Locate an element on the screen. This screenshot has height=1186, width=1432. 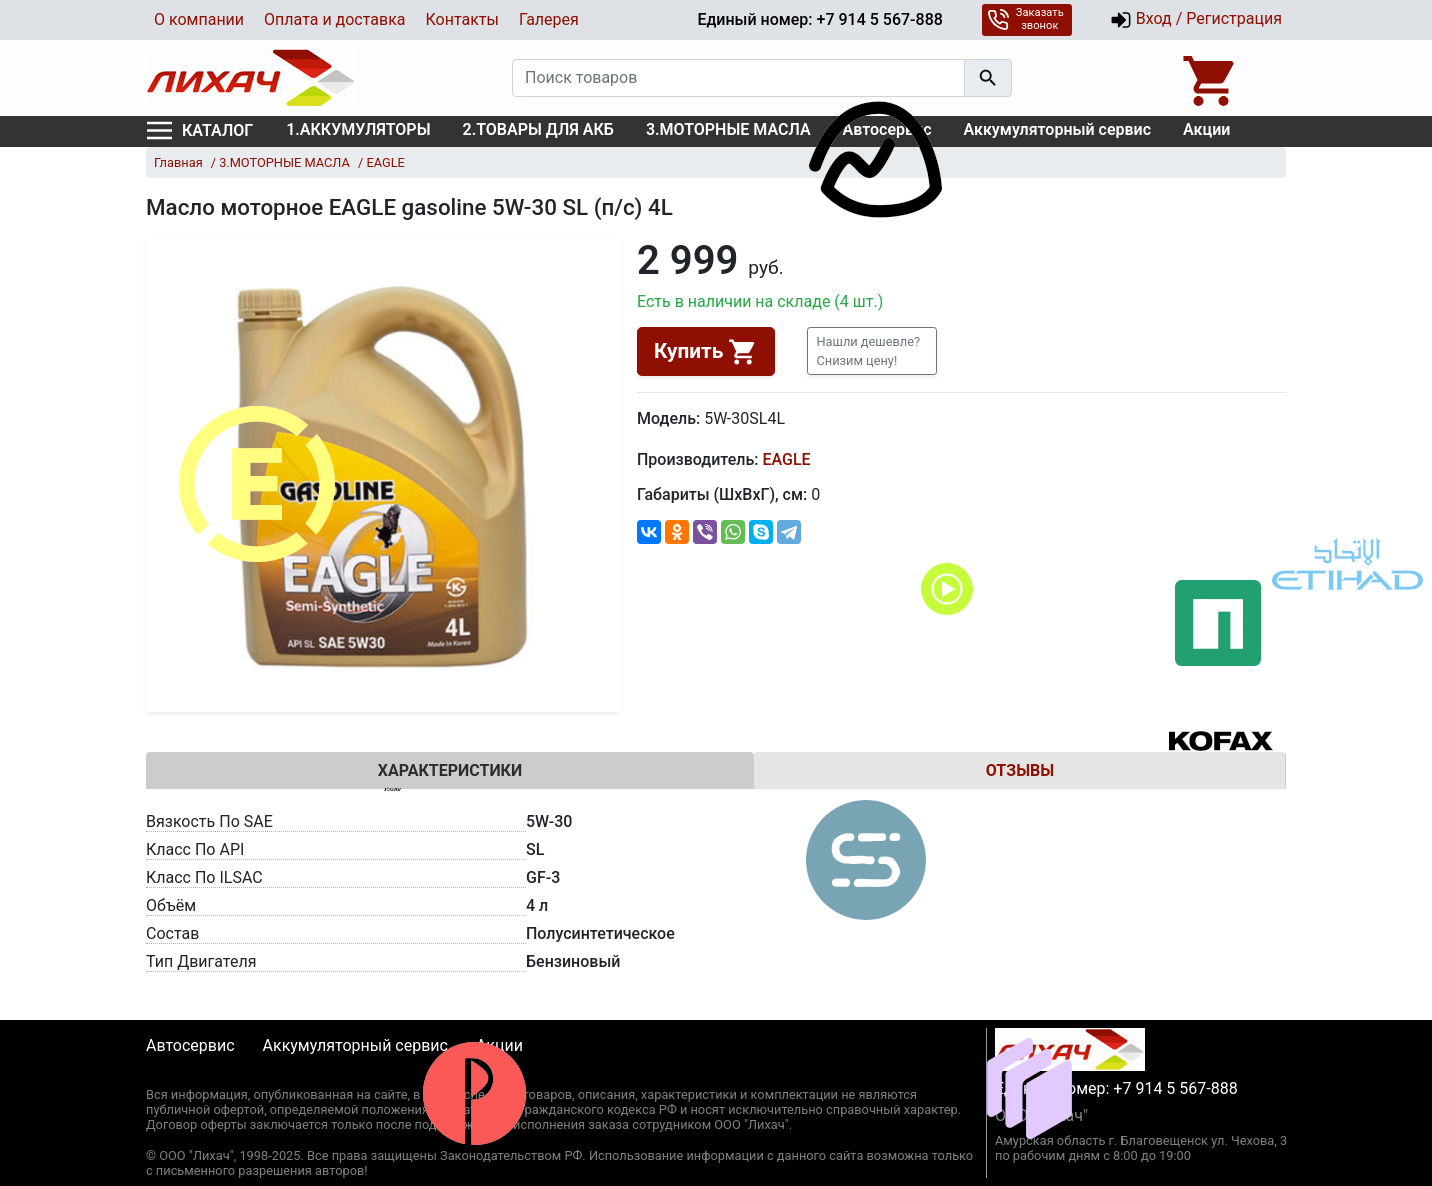
open Basecamp app is located at coordinates (875, 159).